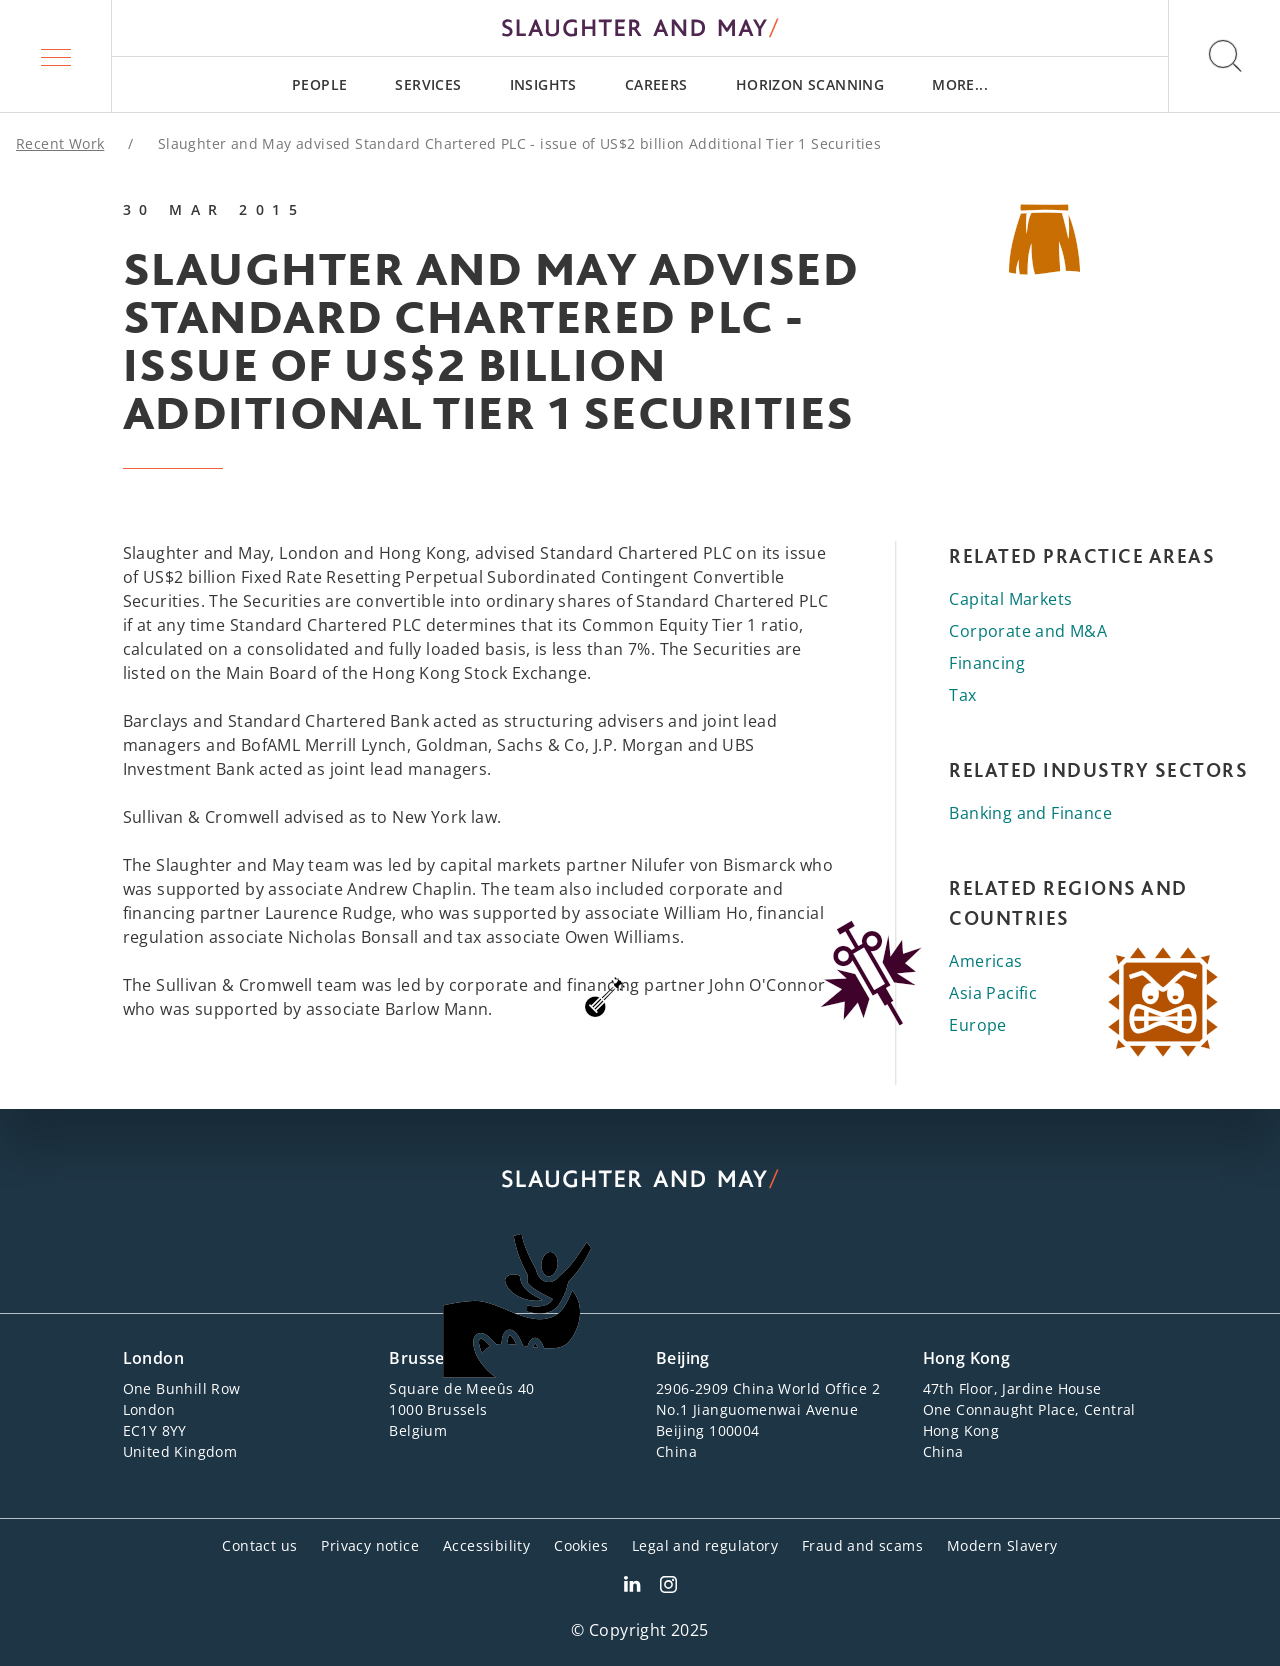  I want to click on thwomp enemy character from super mario games, so click(1163, 1002).